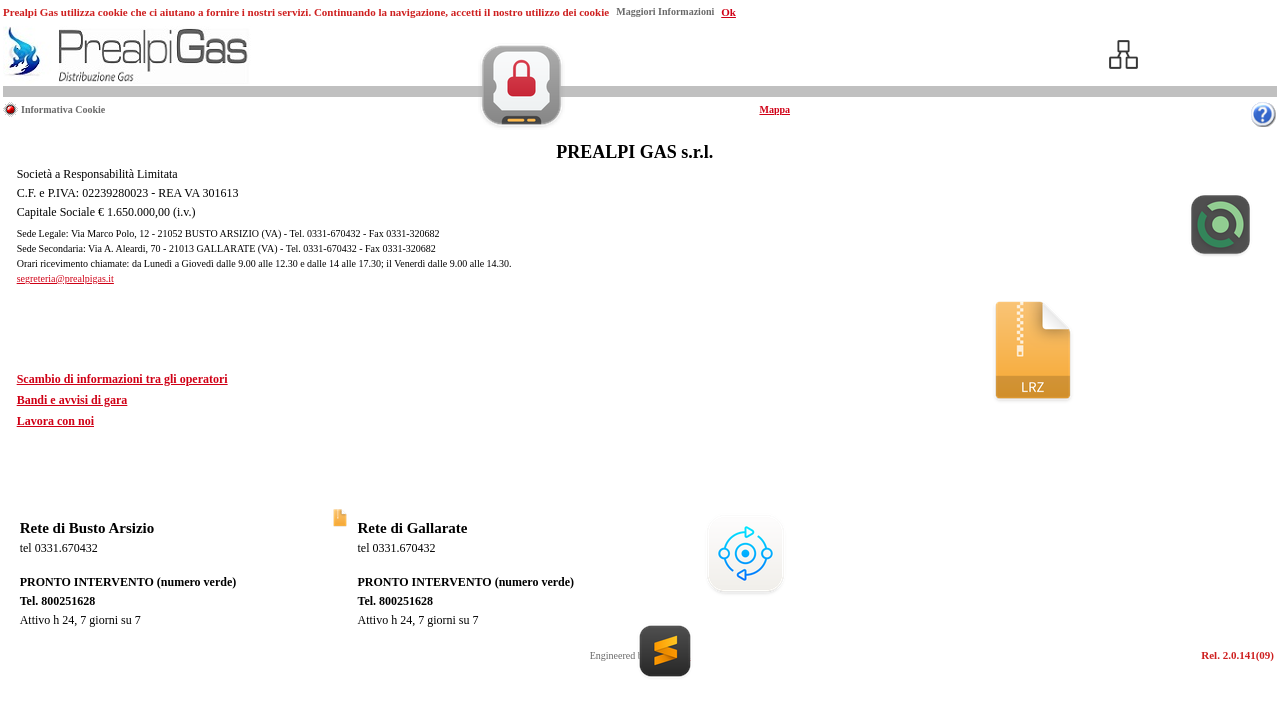  I want to click on open the void linux application, so click(1220, 224).